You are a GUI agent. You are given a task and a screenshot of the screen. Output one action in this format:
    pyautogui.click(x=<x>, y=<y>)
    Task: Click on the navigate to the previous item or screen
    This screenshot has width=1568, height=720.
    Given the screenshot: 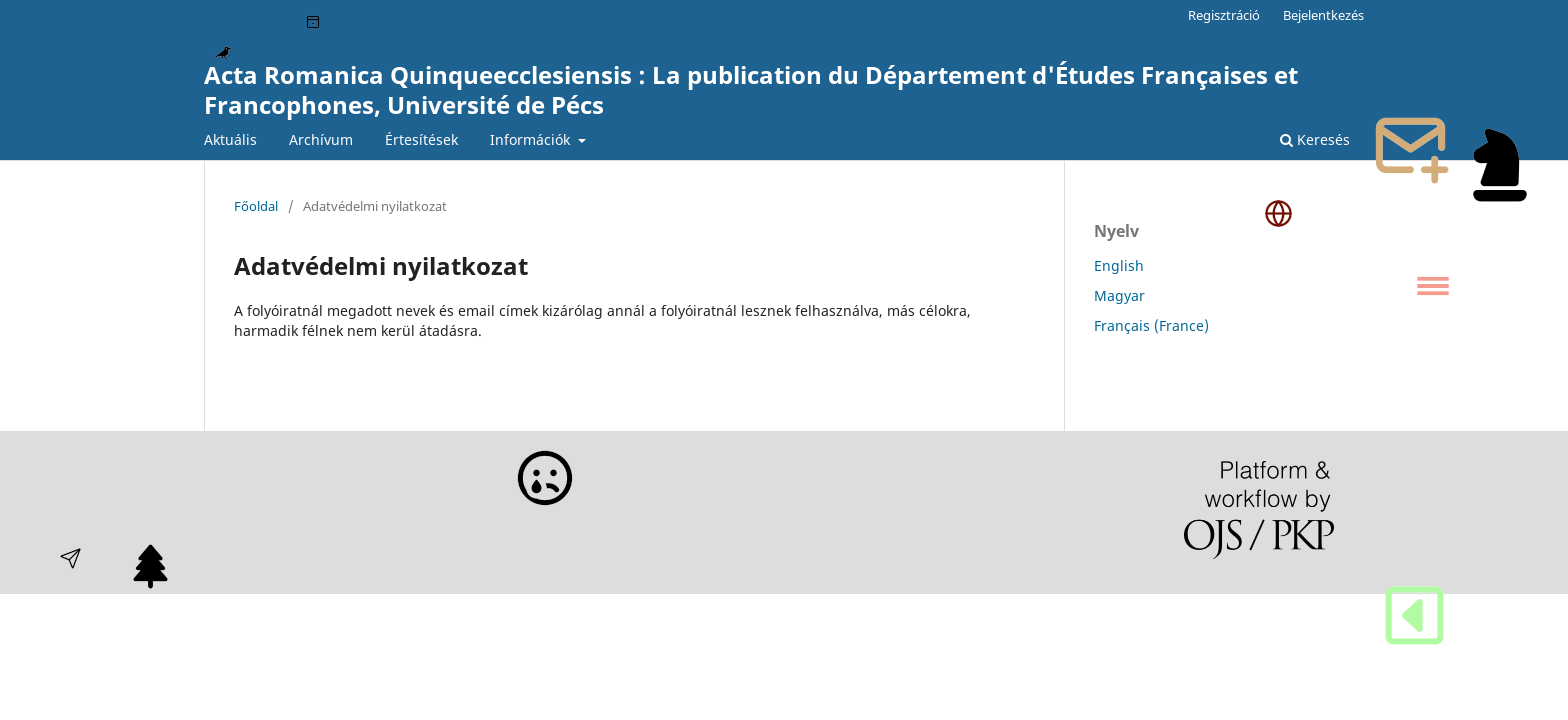 What is the action you would take?
    pyautogui.click(x=1414, y=615)
    